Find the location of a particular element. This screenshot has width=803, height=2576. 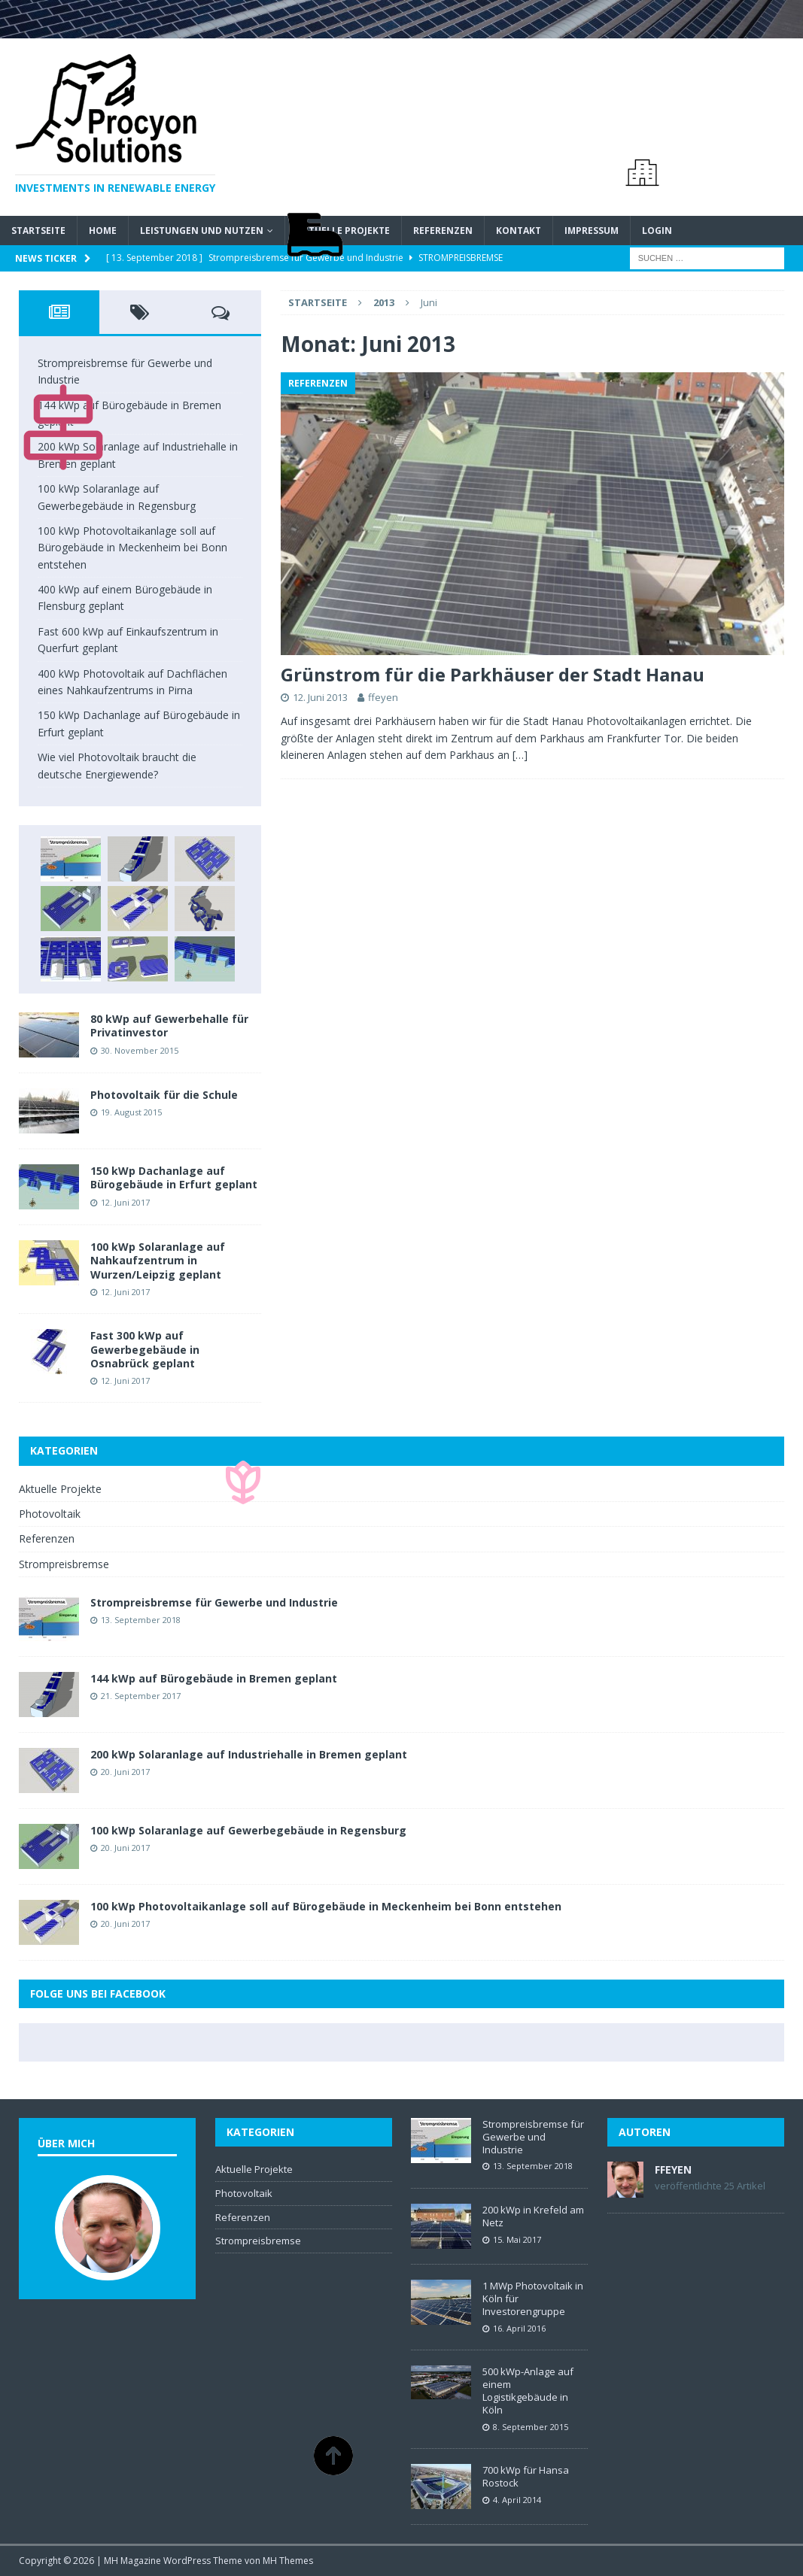

upload a file or content is located at coordinates (333, 2456).